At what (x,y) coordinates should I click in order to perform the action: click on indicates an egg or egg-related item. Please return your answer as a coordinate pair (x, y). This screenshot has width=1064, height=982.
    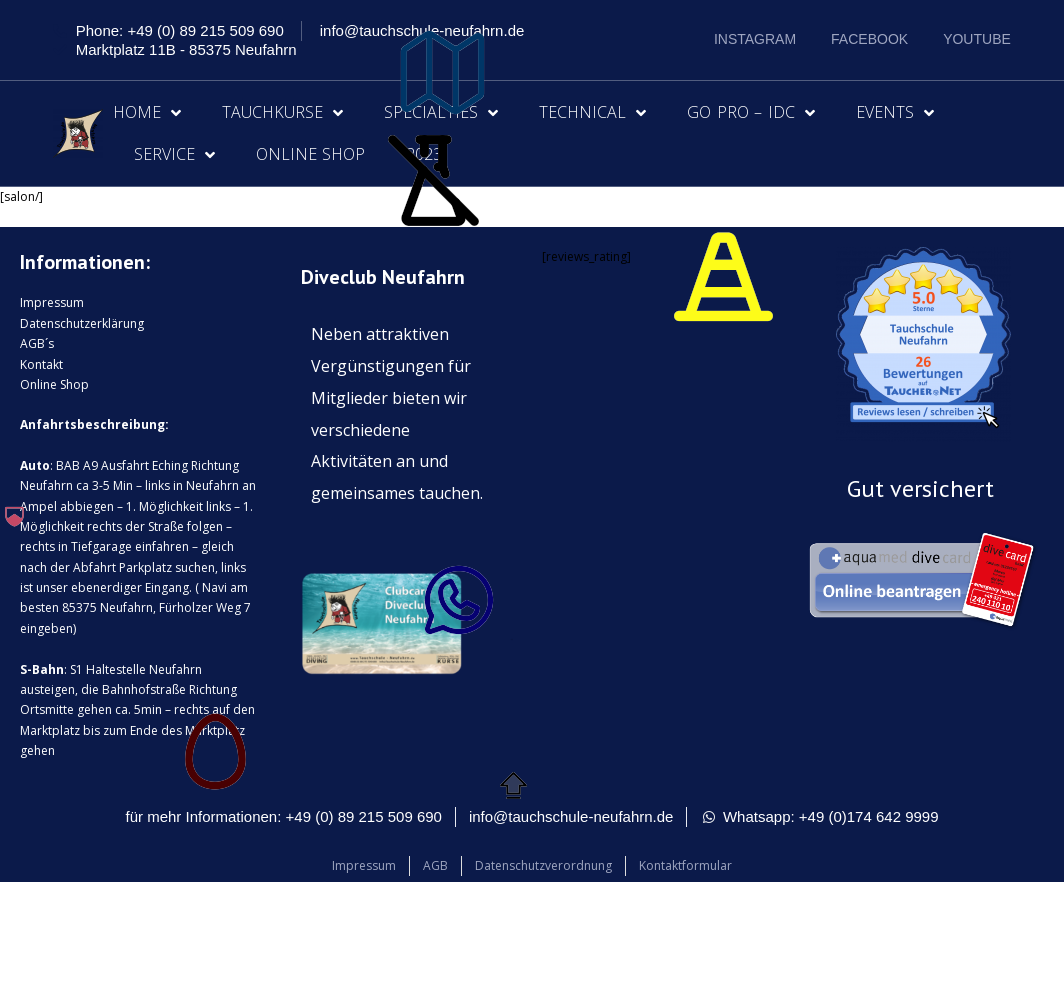
    Looking at the image, I should click on (215, 751).